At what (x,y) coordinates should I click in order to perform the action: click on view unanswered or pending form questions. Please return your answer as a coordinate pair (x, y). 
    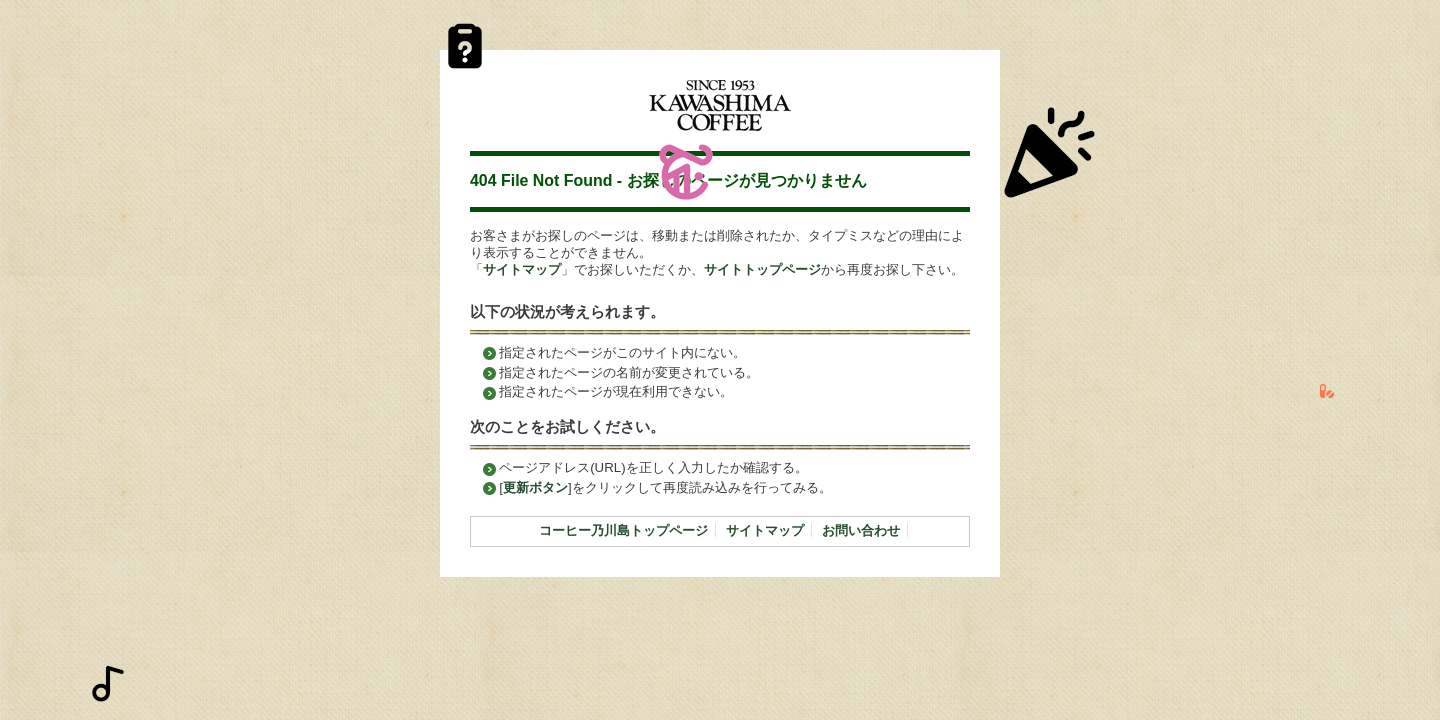
    Looking at the image, I should click on (465, 46).